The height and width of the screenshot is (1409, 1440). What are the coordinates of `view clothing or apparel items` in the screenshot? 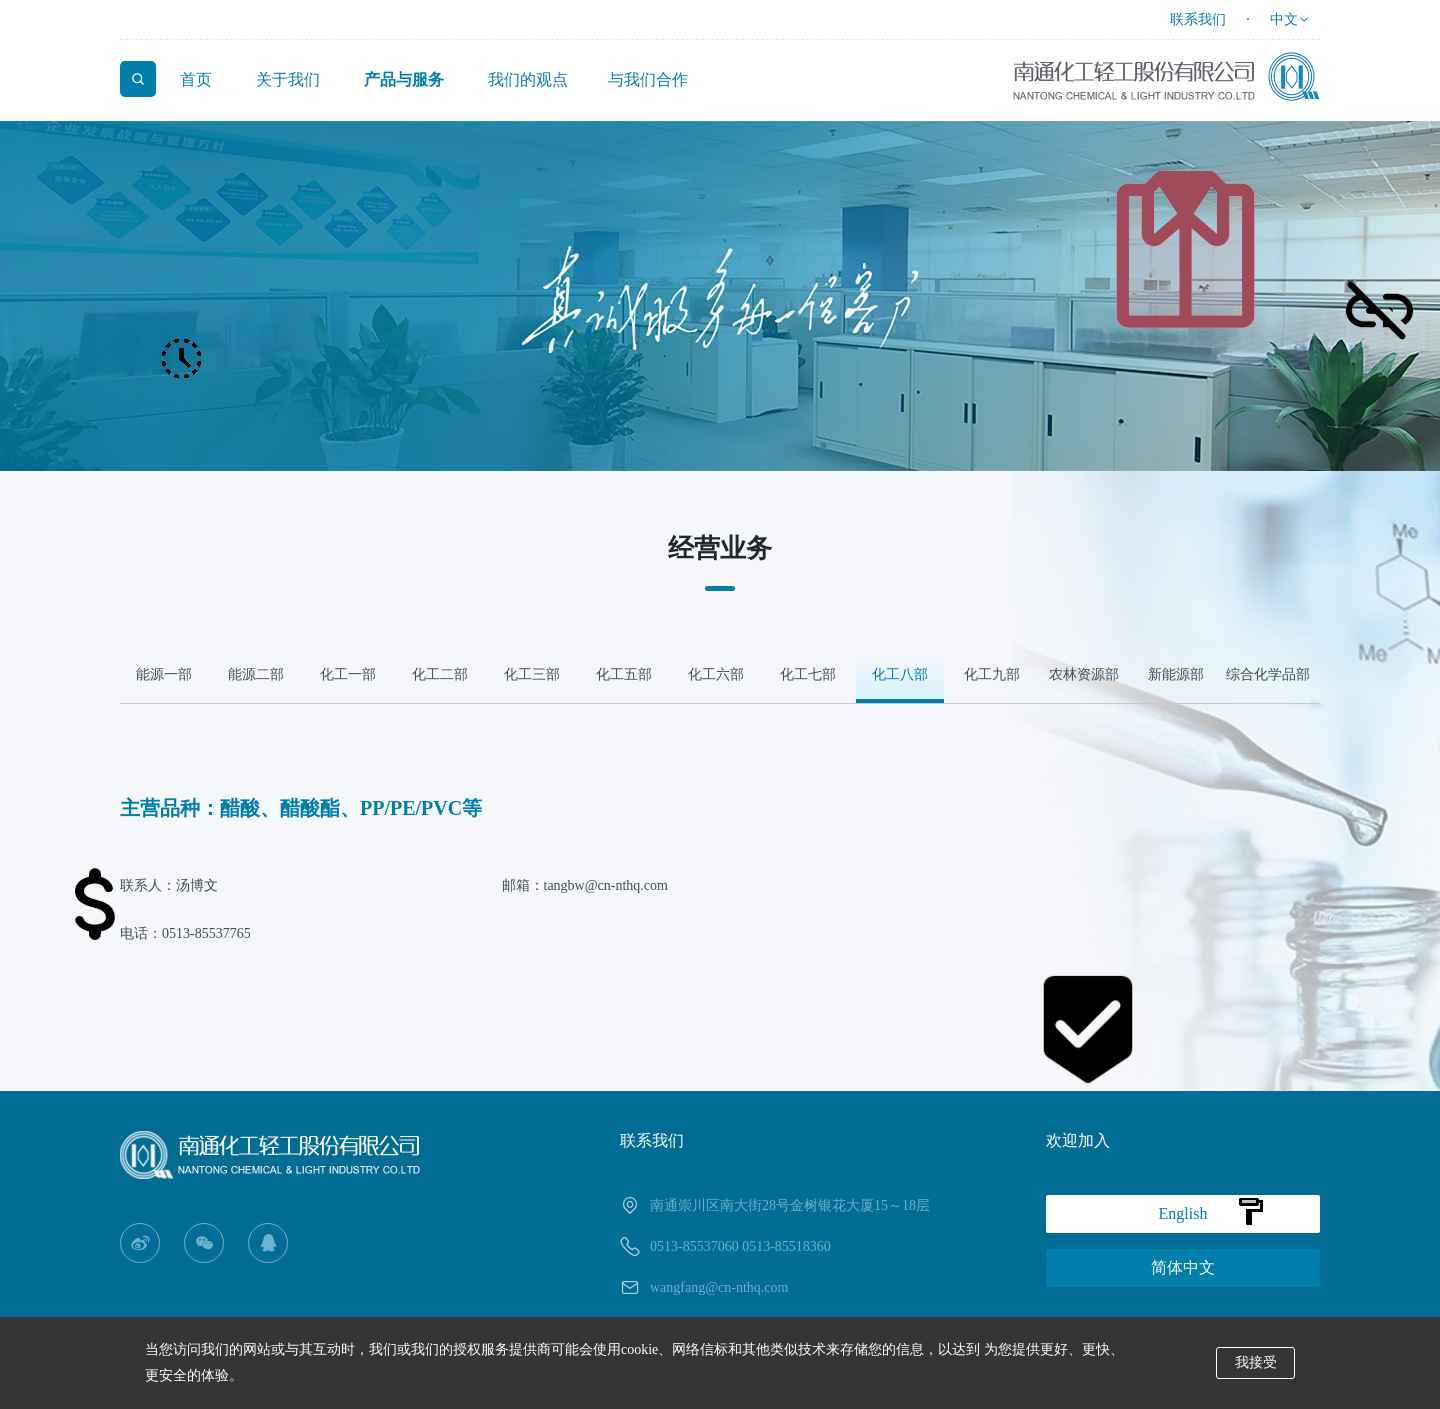 It's located at (1185, 252).